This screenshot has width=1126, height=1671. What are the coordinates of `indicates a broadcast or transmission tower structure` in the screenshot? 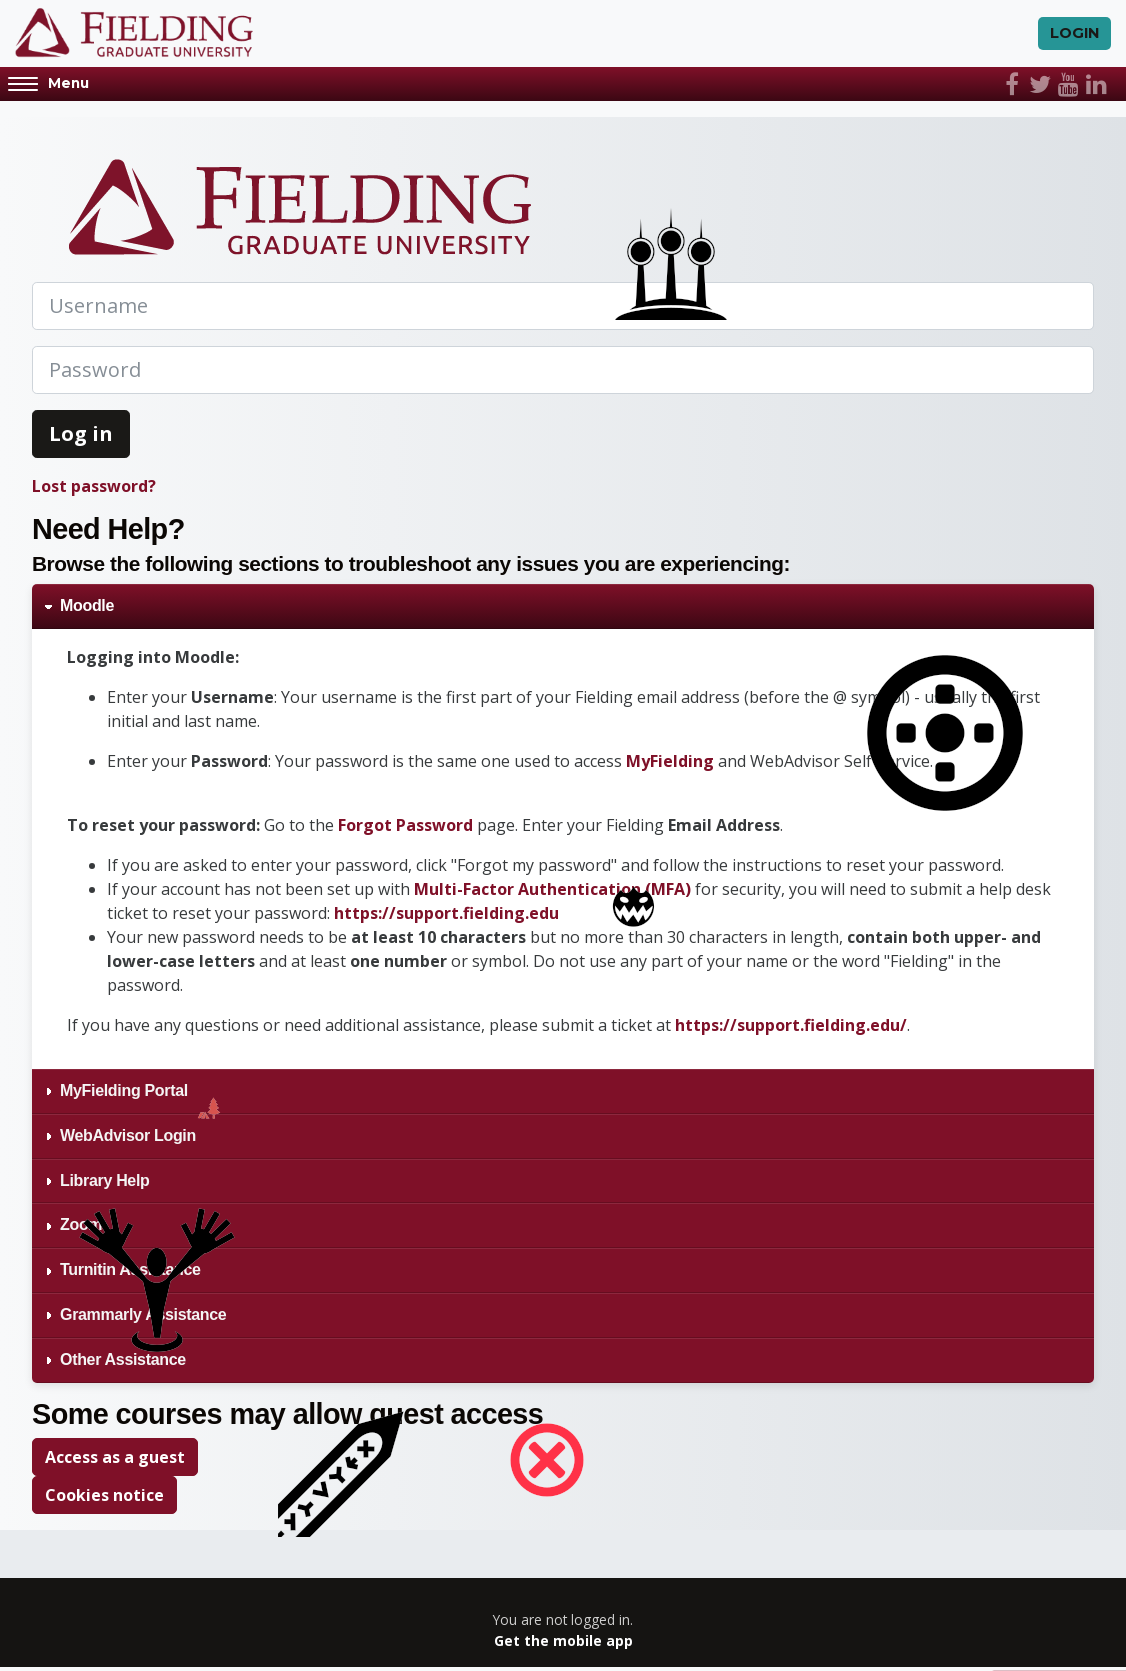 It's located at (671, 264).